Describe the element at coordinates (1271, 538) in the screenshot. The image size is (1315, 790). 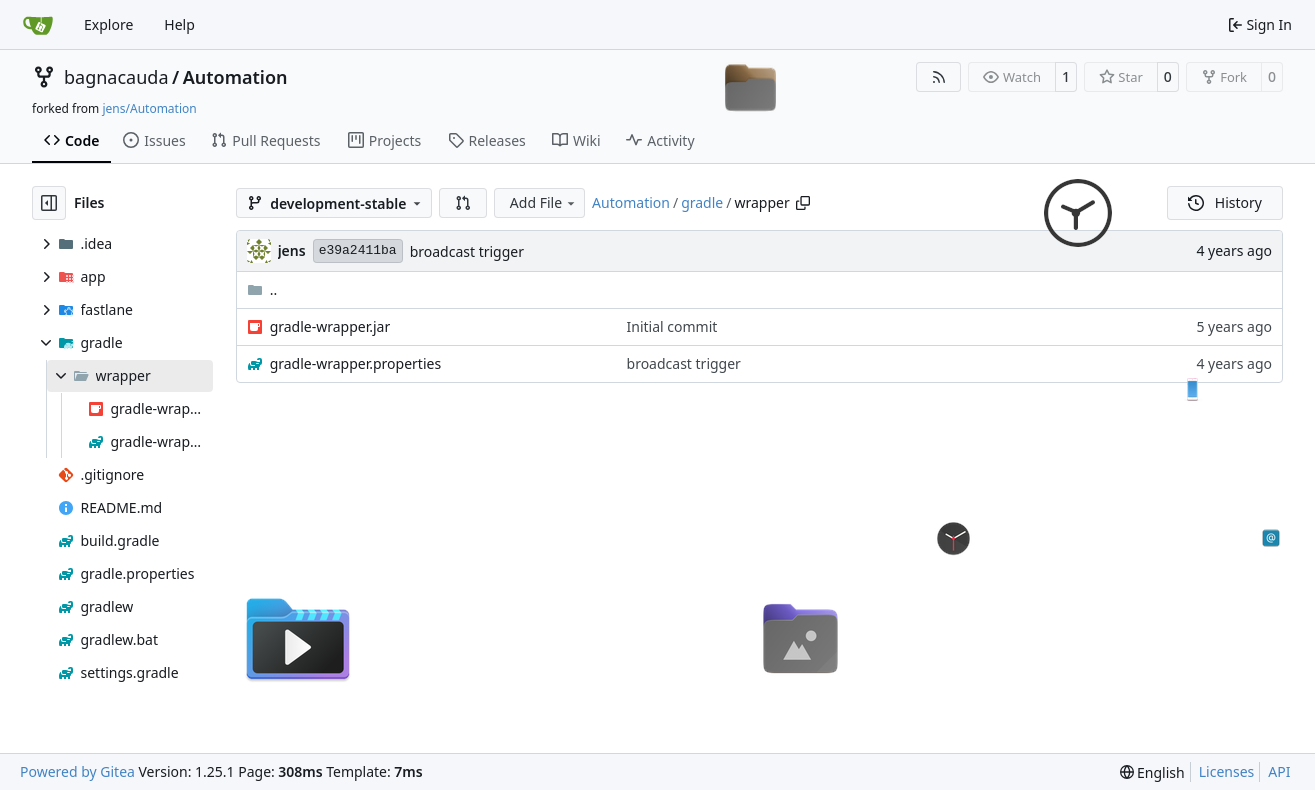
I see `manage account credentials and login settings` at that location.